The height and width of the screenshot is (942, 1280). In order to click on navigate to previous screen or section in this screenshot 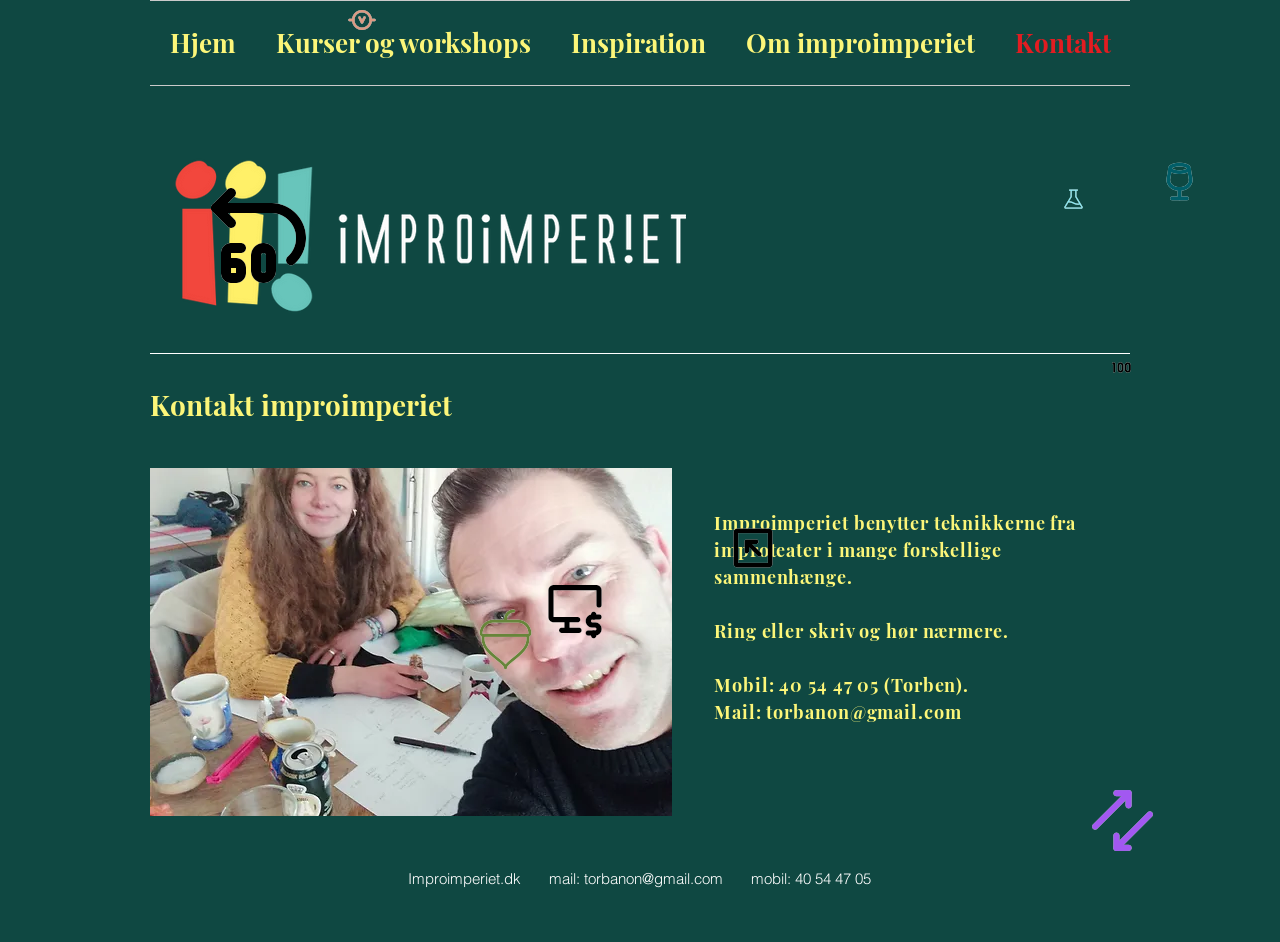, I will do `click(753, 548)`.